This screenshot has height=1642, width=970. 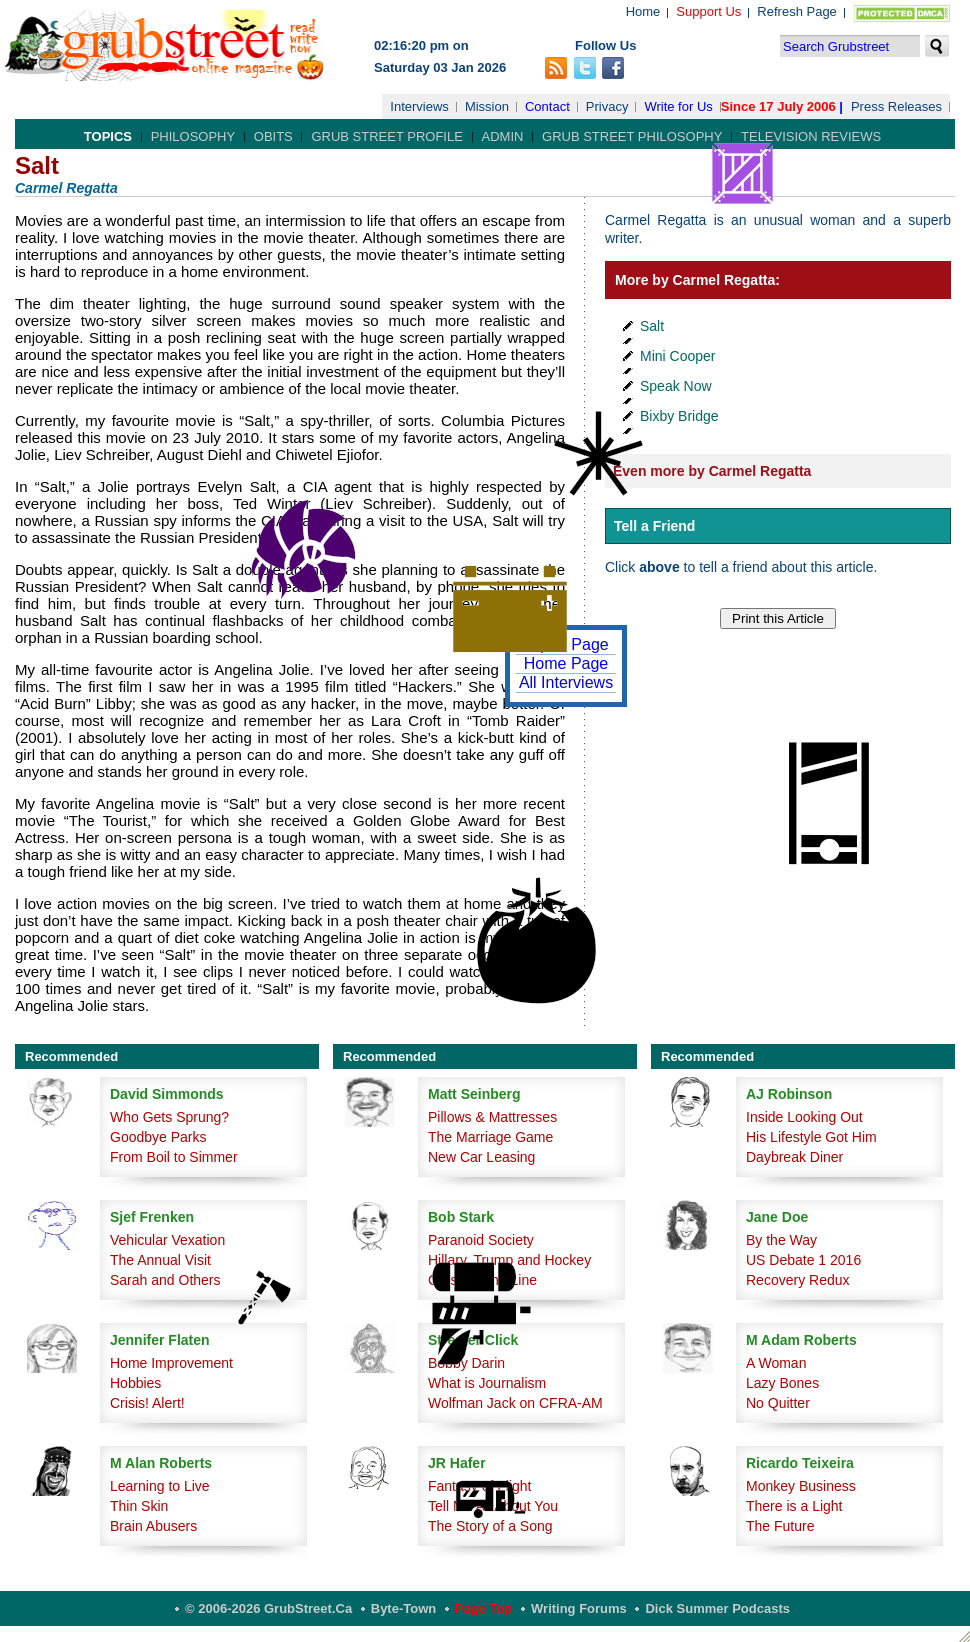 I want to click on view vehicle battery status, so click(x=510, y=609).